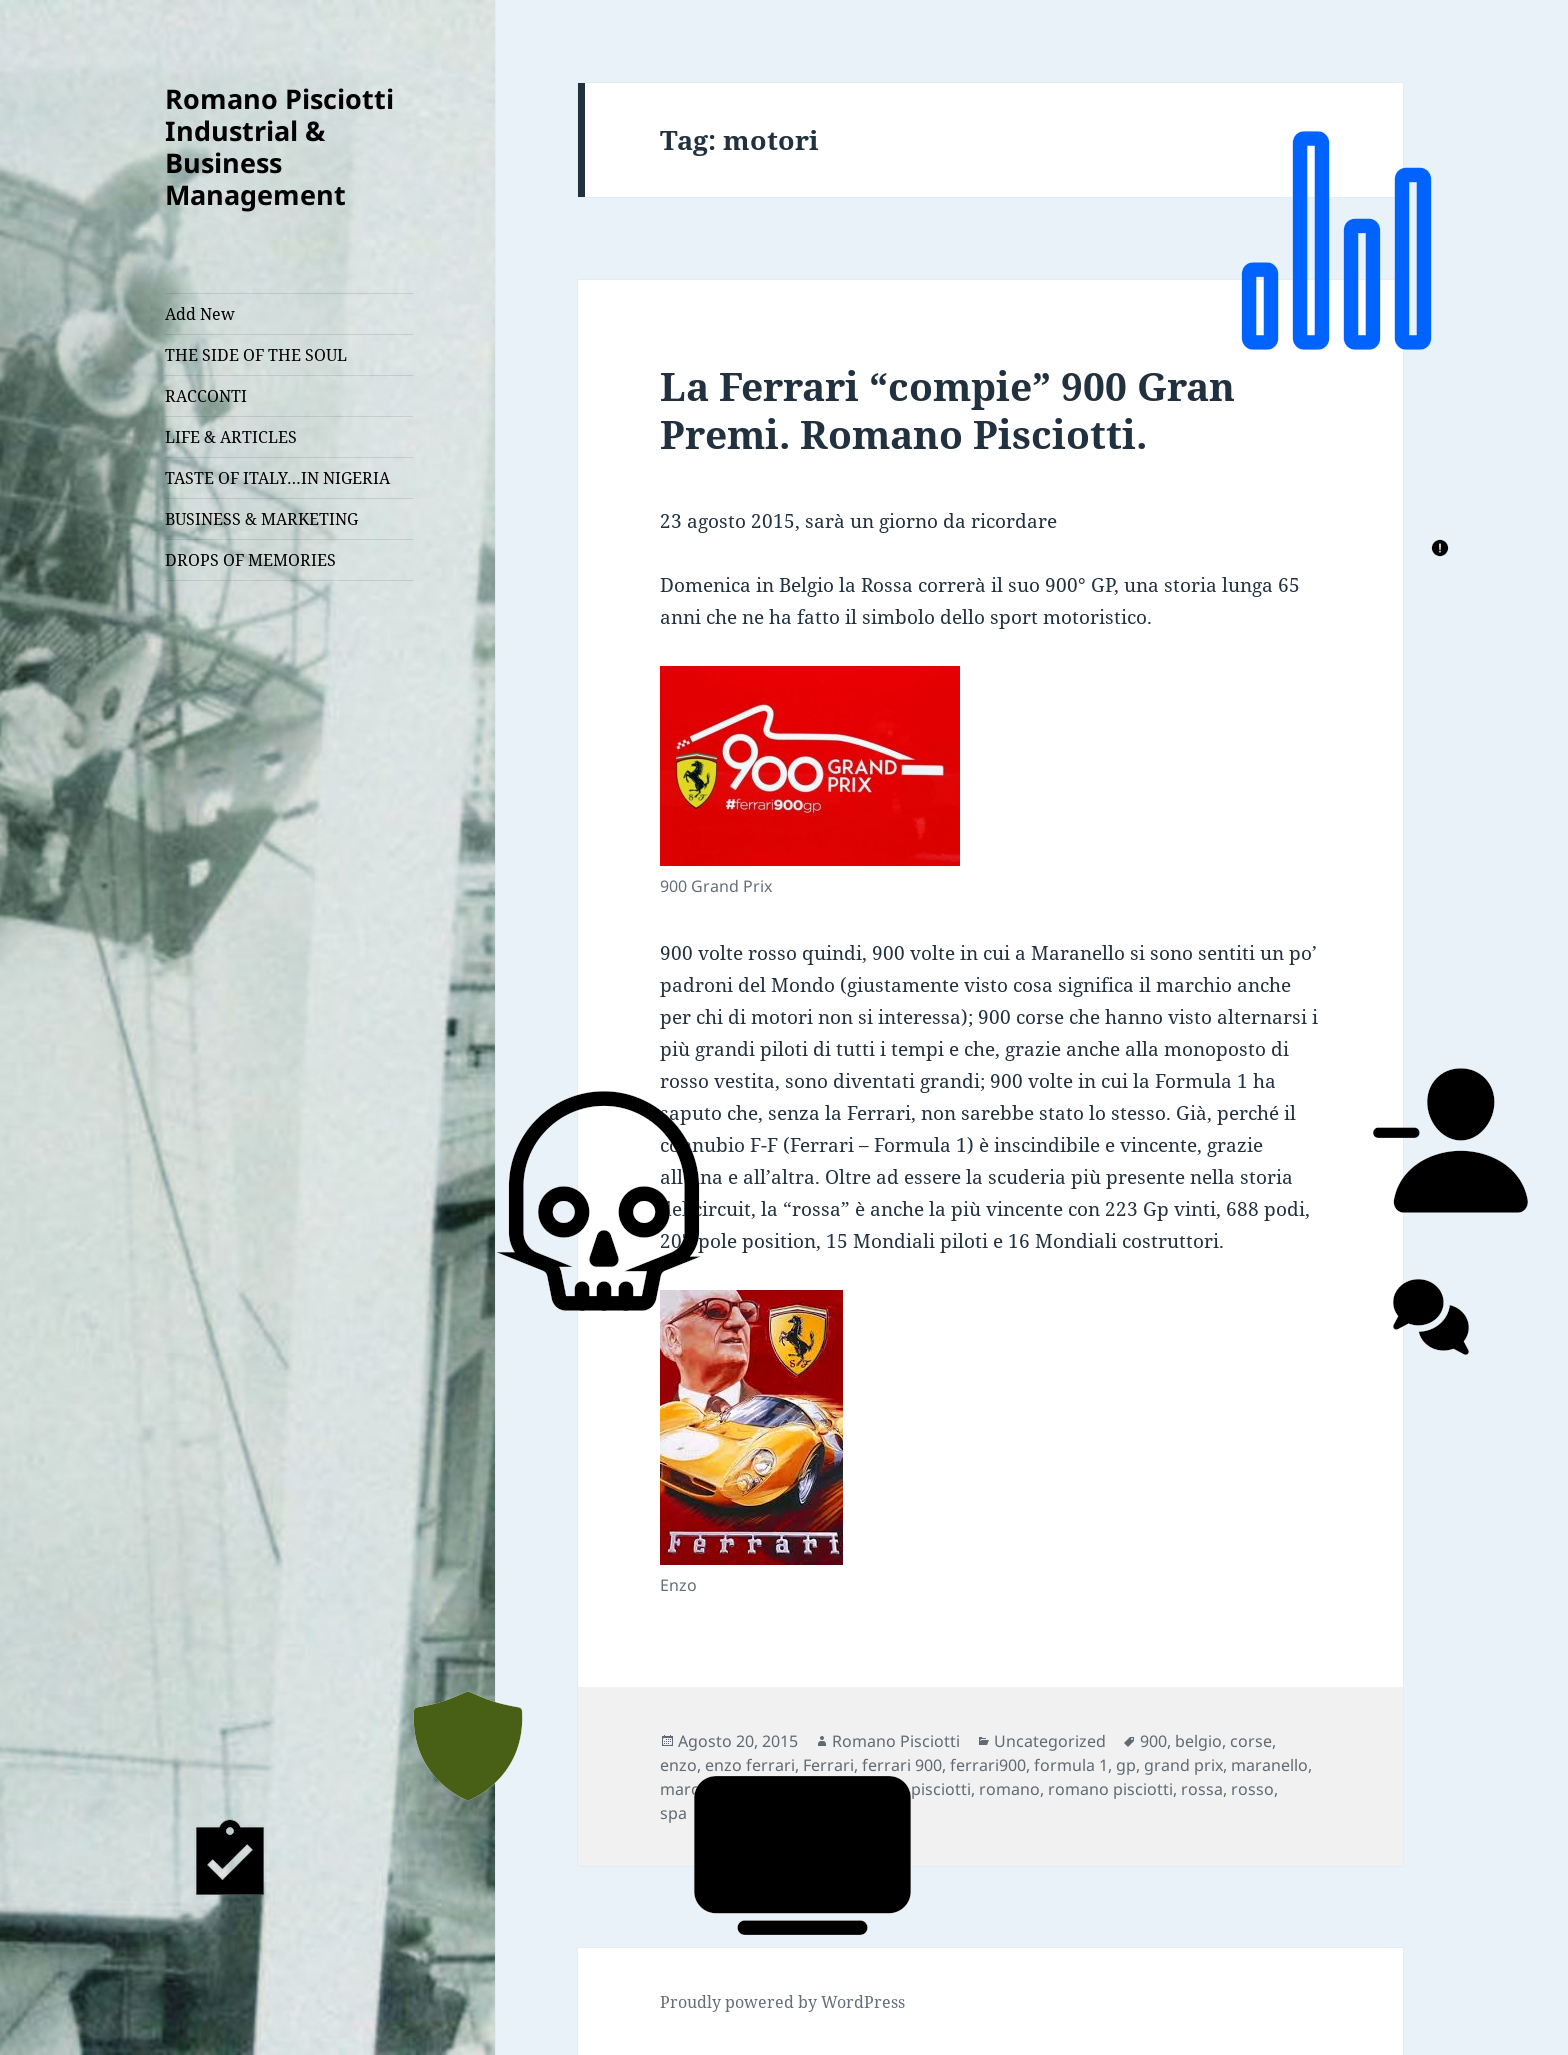 This screenshot has width=1568, height=2055. I want to click on indicates a warning or error state, so click(1440, 548).